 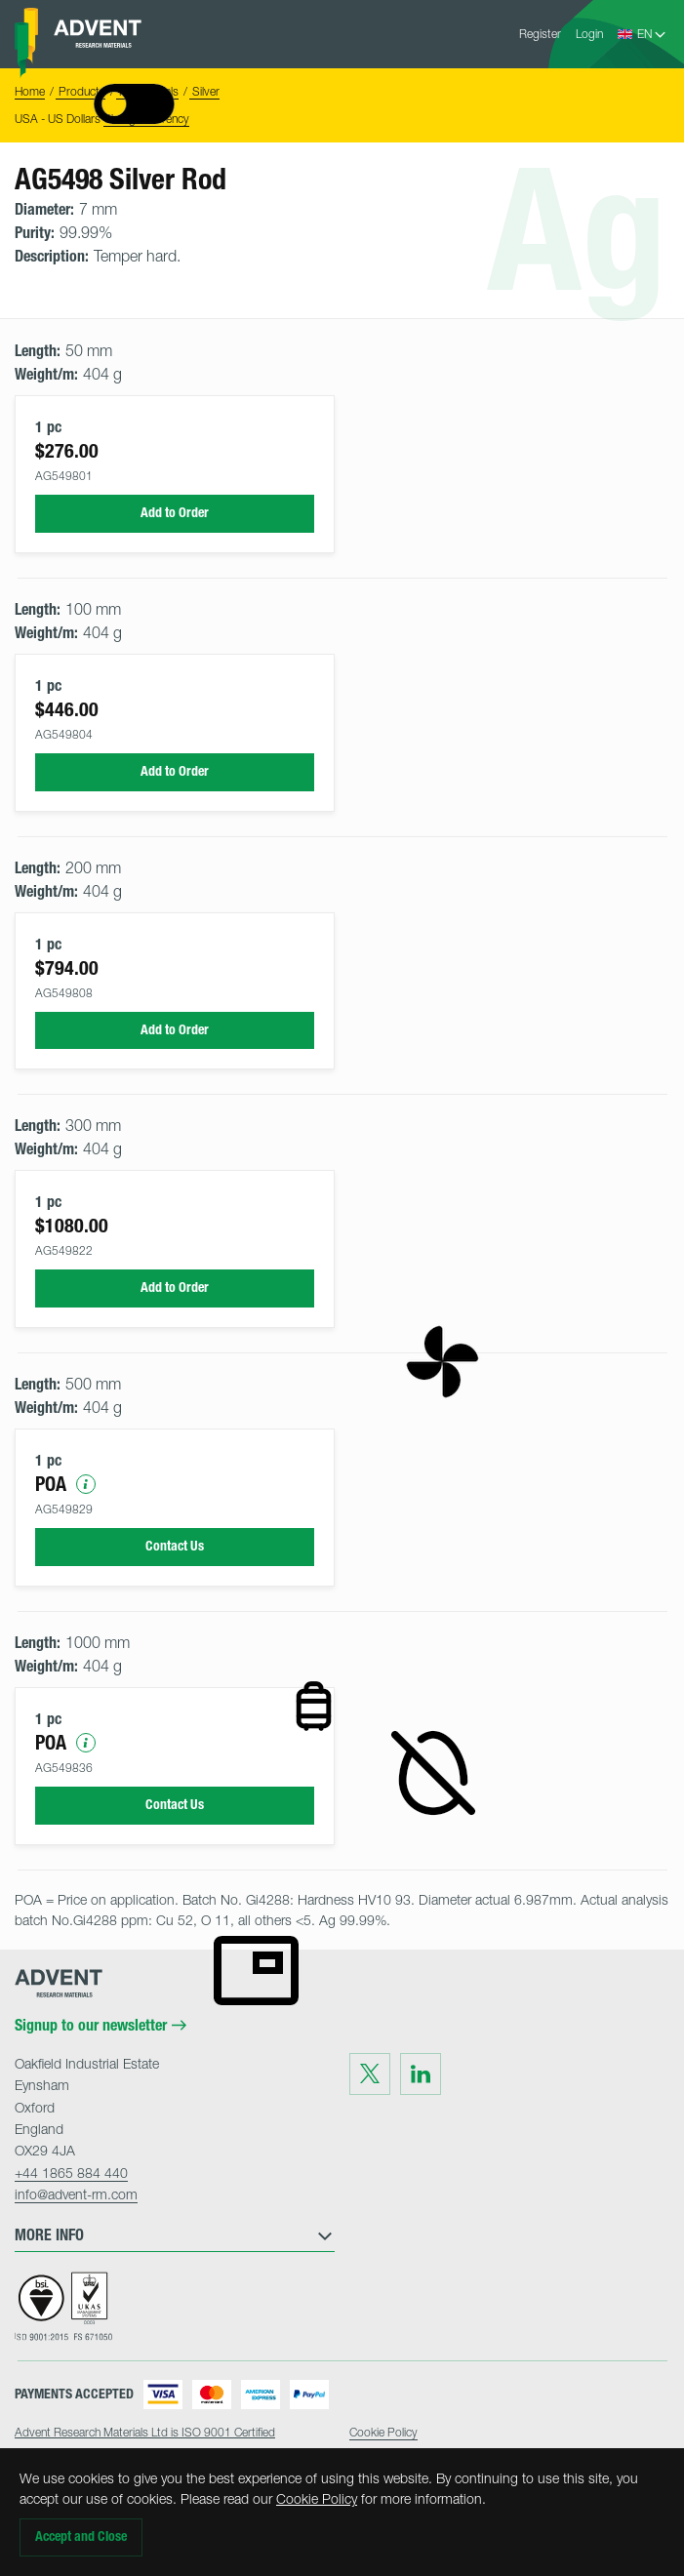 What do you see at coordinates (433, 1773) in the screenshot?
I see `indicates egg-free or no eggs` at bounding box center [433, 1773].